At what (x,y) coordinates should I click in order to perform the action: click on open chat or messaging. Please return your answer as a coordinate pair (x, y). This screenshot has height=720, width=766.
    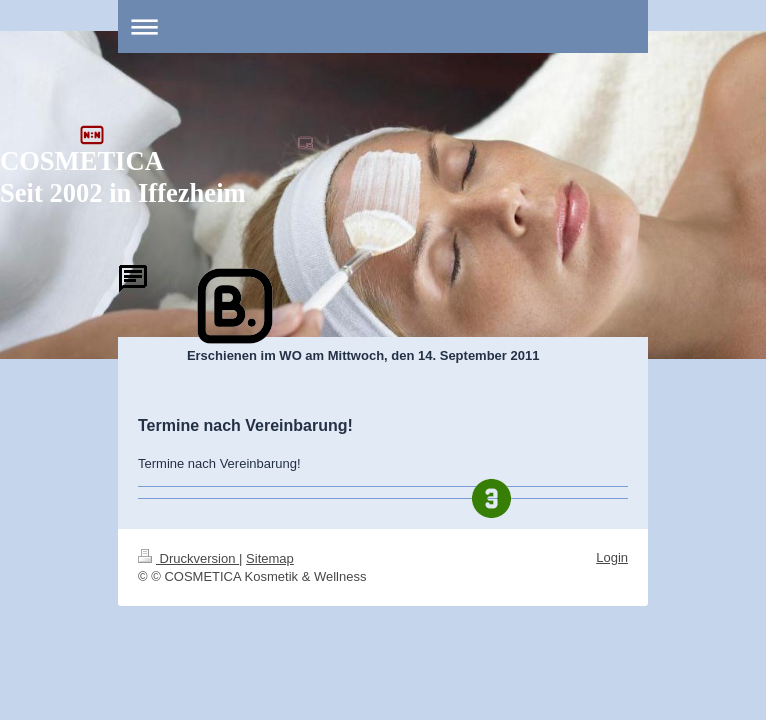
    Looking at the image, I should click on (133, 279).